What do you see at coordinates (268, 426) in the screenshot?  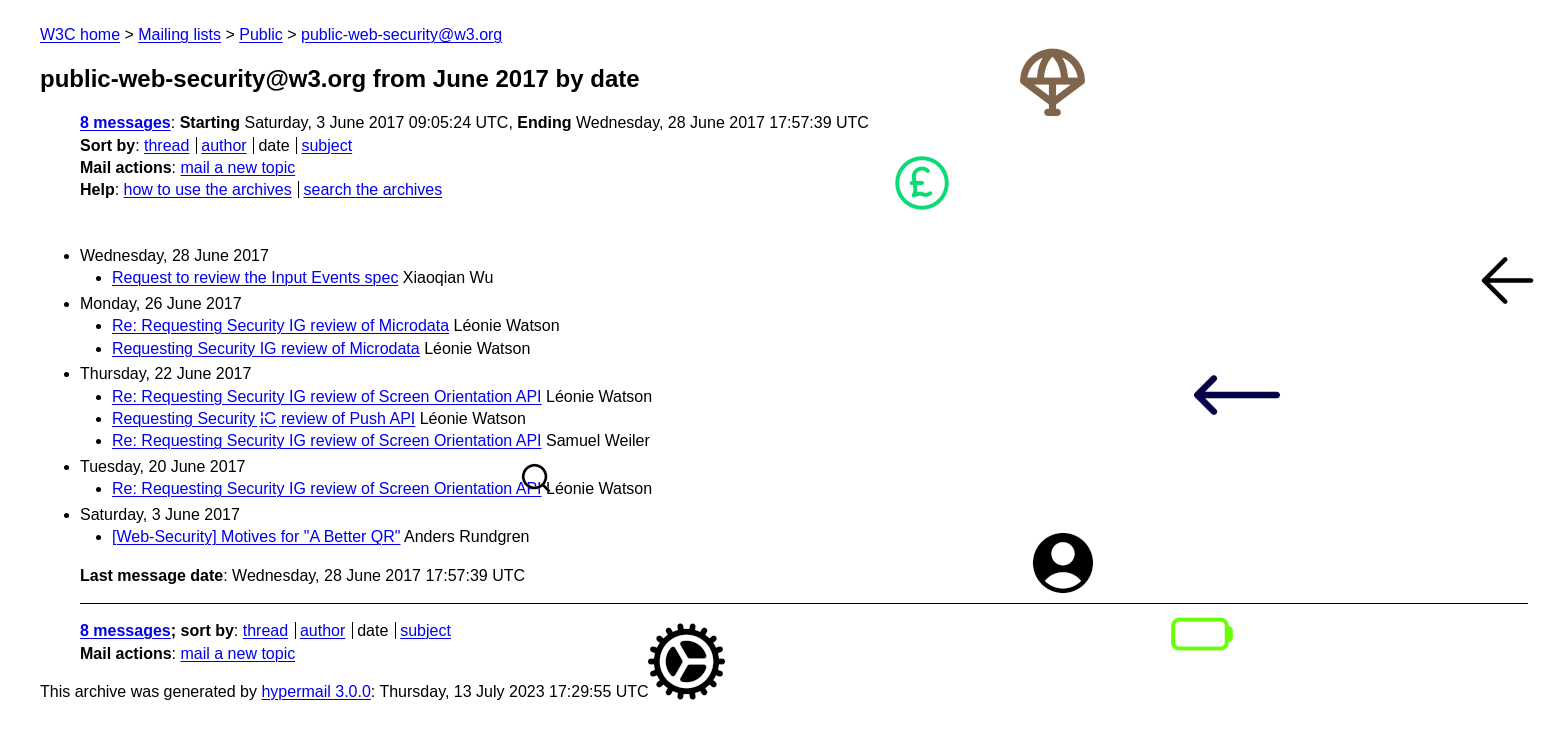 I see `flag or report content` at bounding box center [268, 426].